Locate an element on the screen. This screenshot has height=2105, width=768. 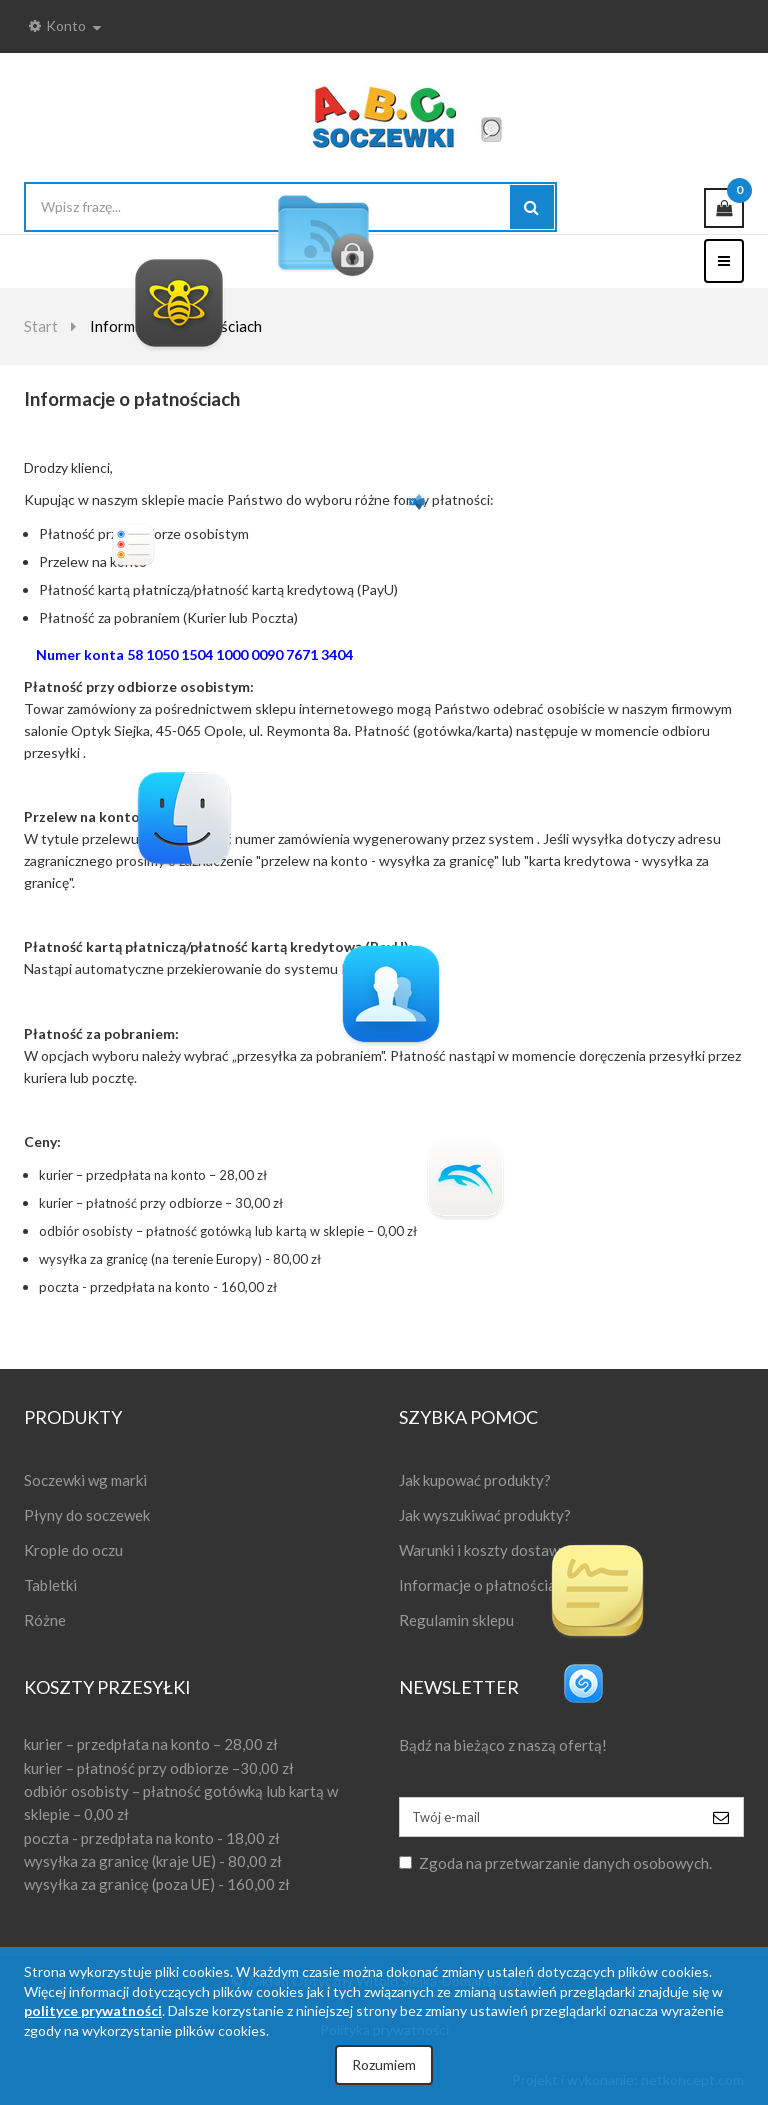
open securefx secure file transfer application is located at coordinates (323, 232).